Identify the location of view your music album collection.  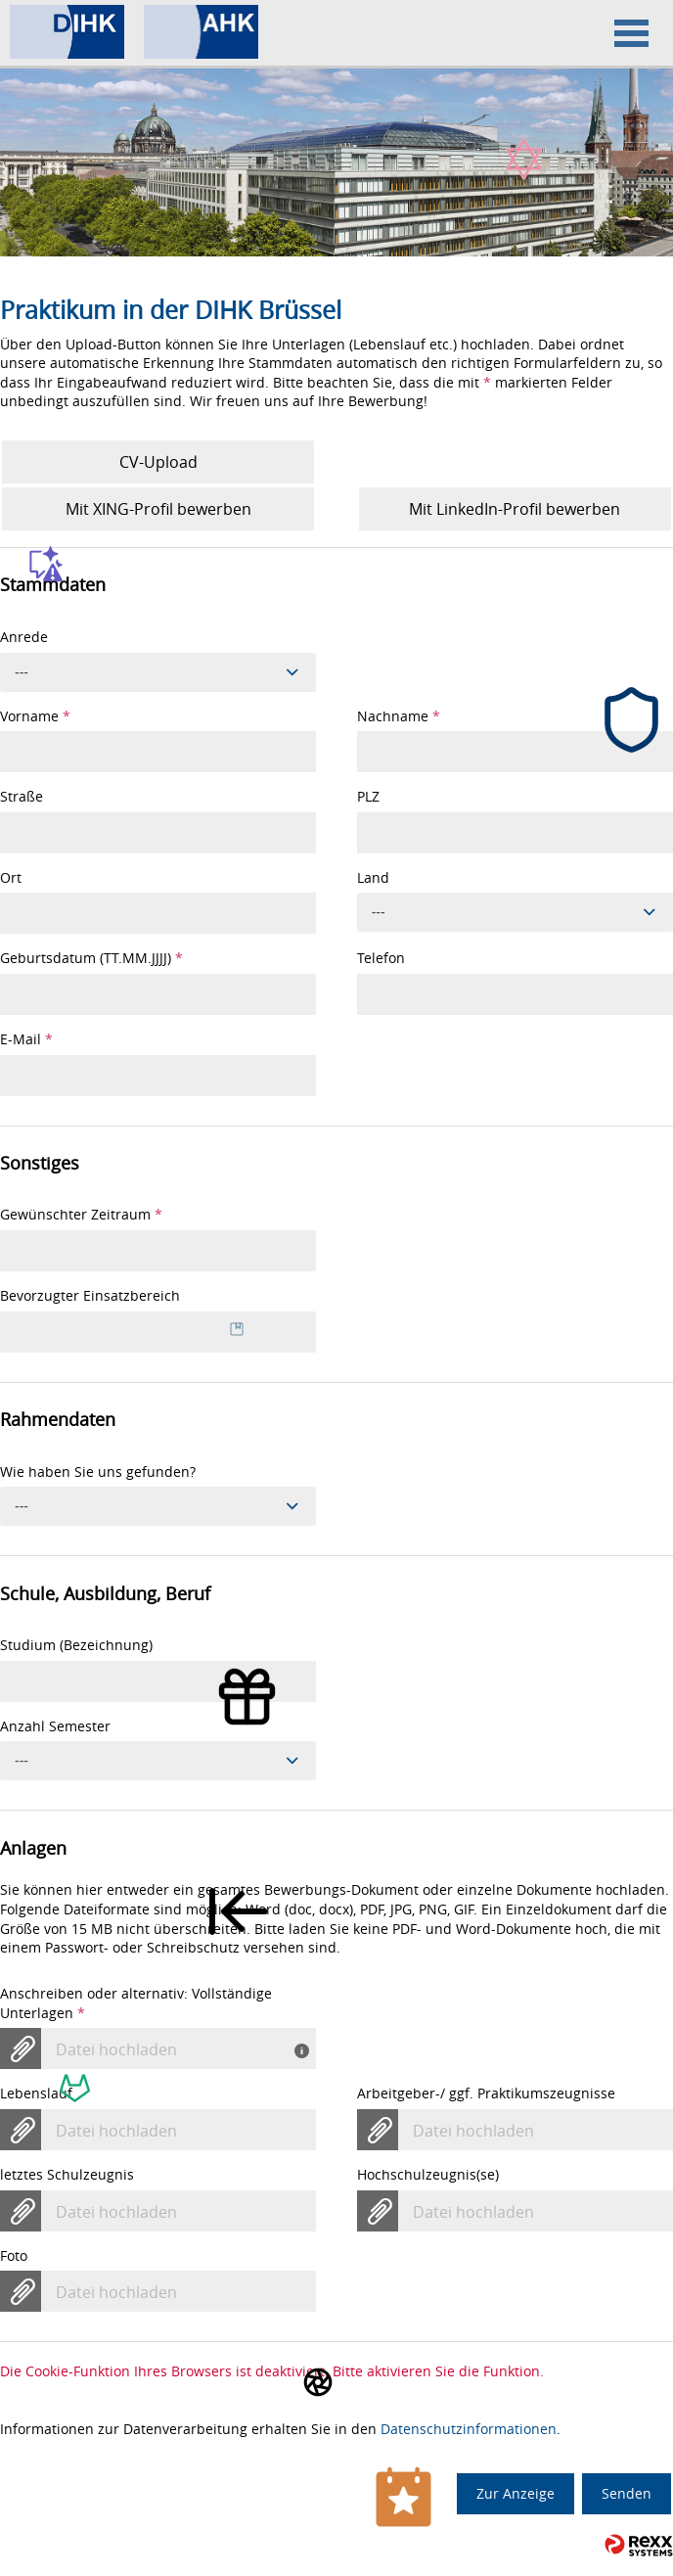
(237, 1329).